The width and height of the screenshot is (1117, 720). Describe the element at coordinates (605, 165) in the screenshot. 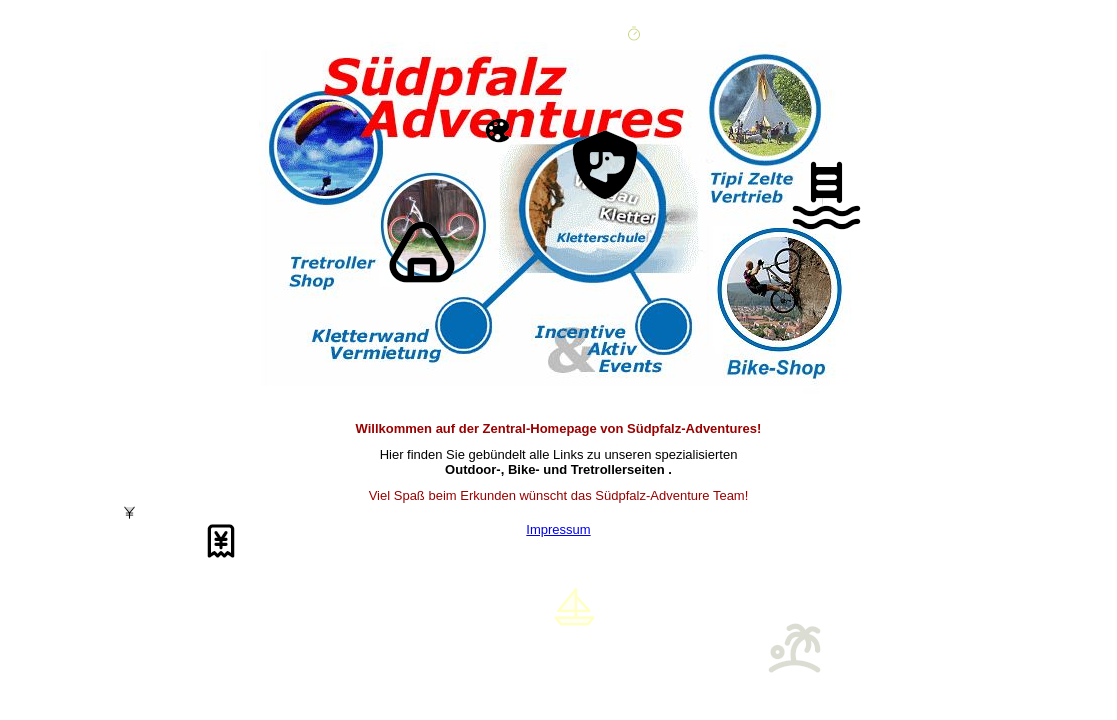

I see `access pet protection or insurance services` at that location.